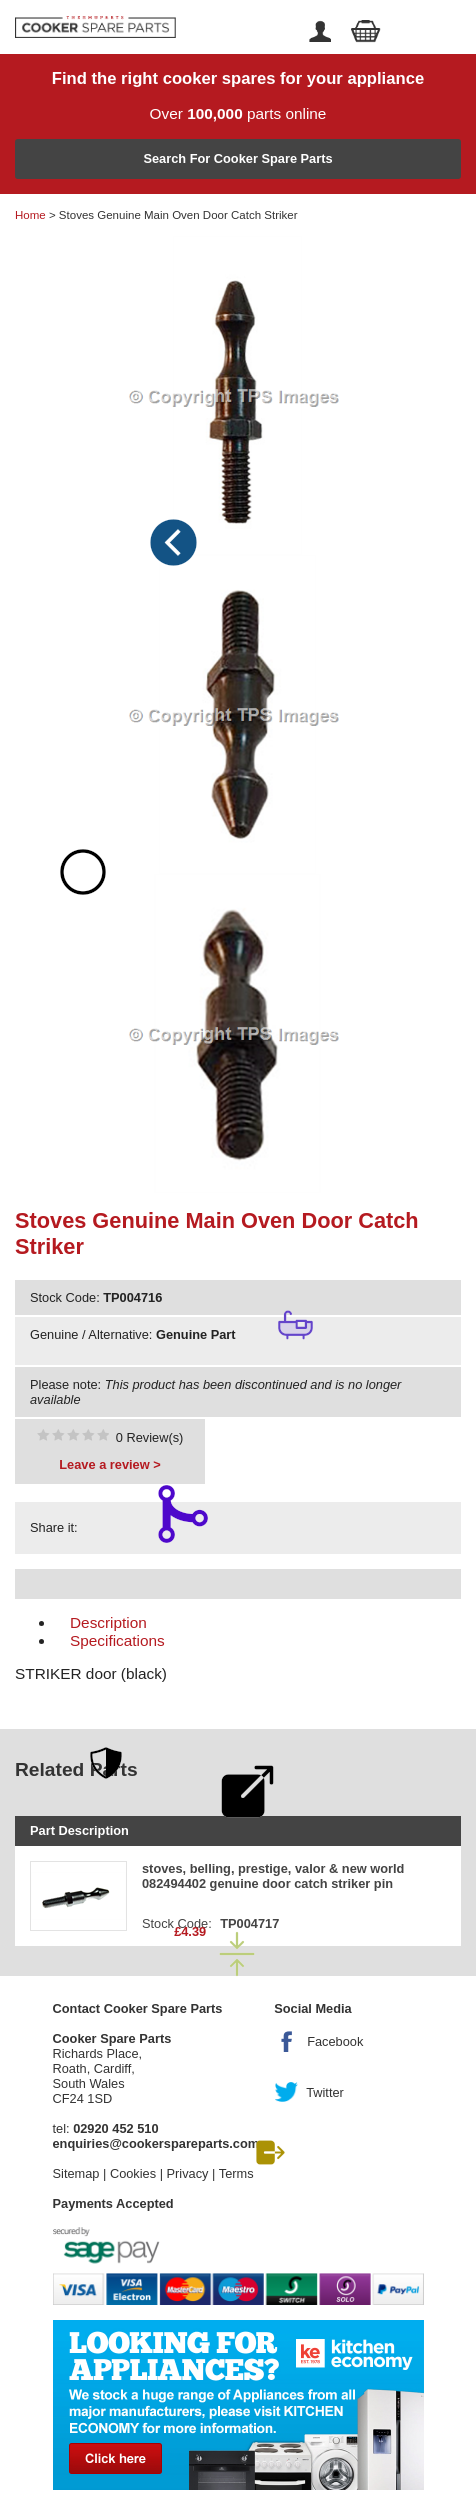  What do you see at coordinates (173, 542) in the screenshot?
I see `go back to the previous screen` at bounding box center [173, 542].